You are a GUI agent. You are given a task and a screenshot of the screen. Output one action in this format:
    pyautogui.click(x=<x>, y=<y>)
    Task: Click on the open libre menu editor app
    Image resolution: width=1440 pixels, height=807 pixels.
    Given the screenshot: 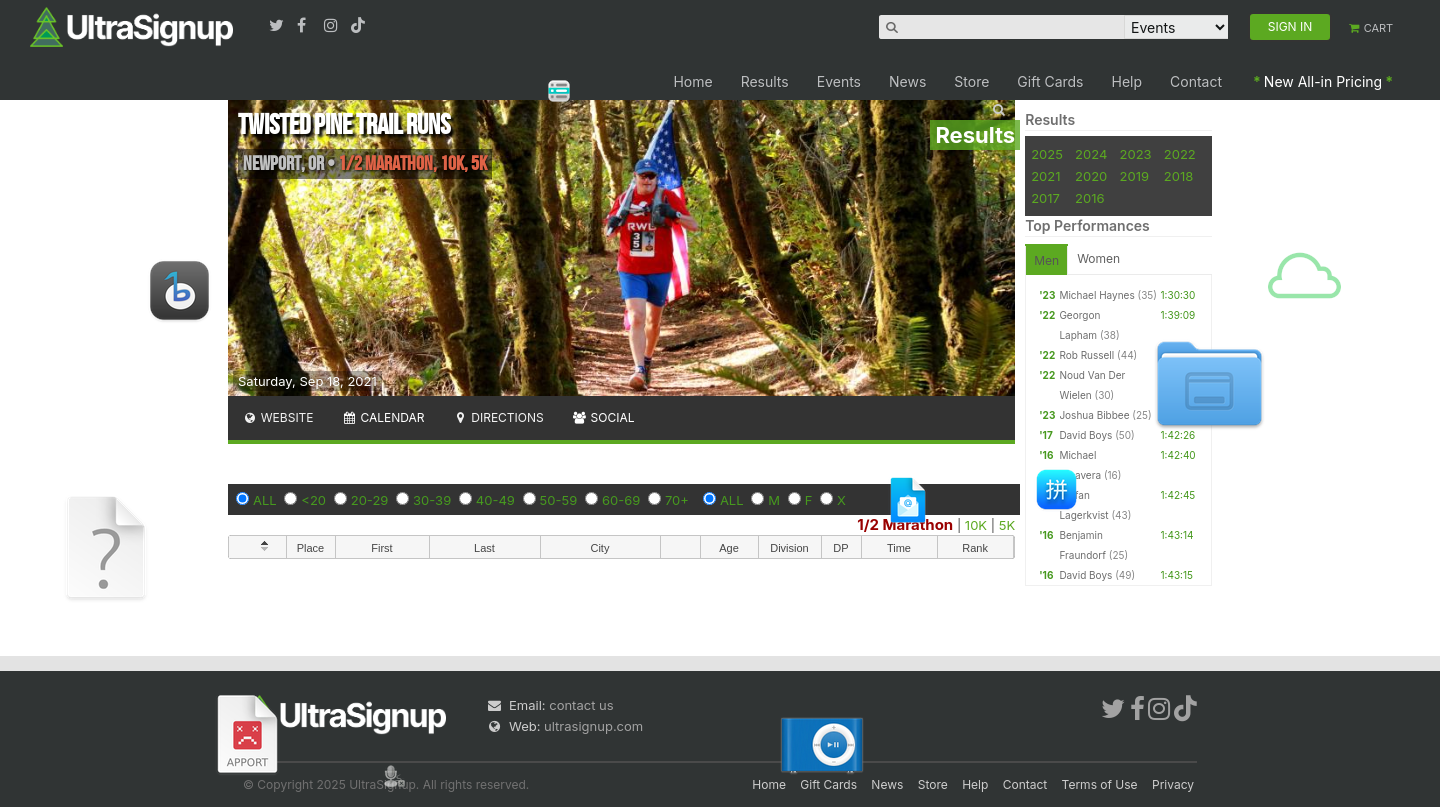 What is the action you would take?
    pyautogui.click(x=559, y=91)
    